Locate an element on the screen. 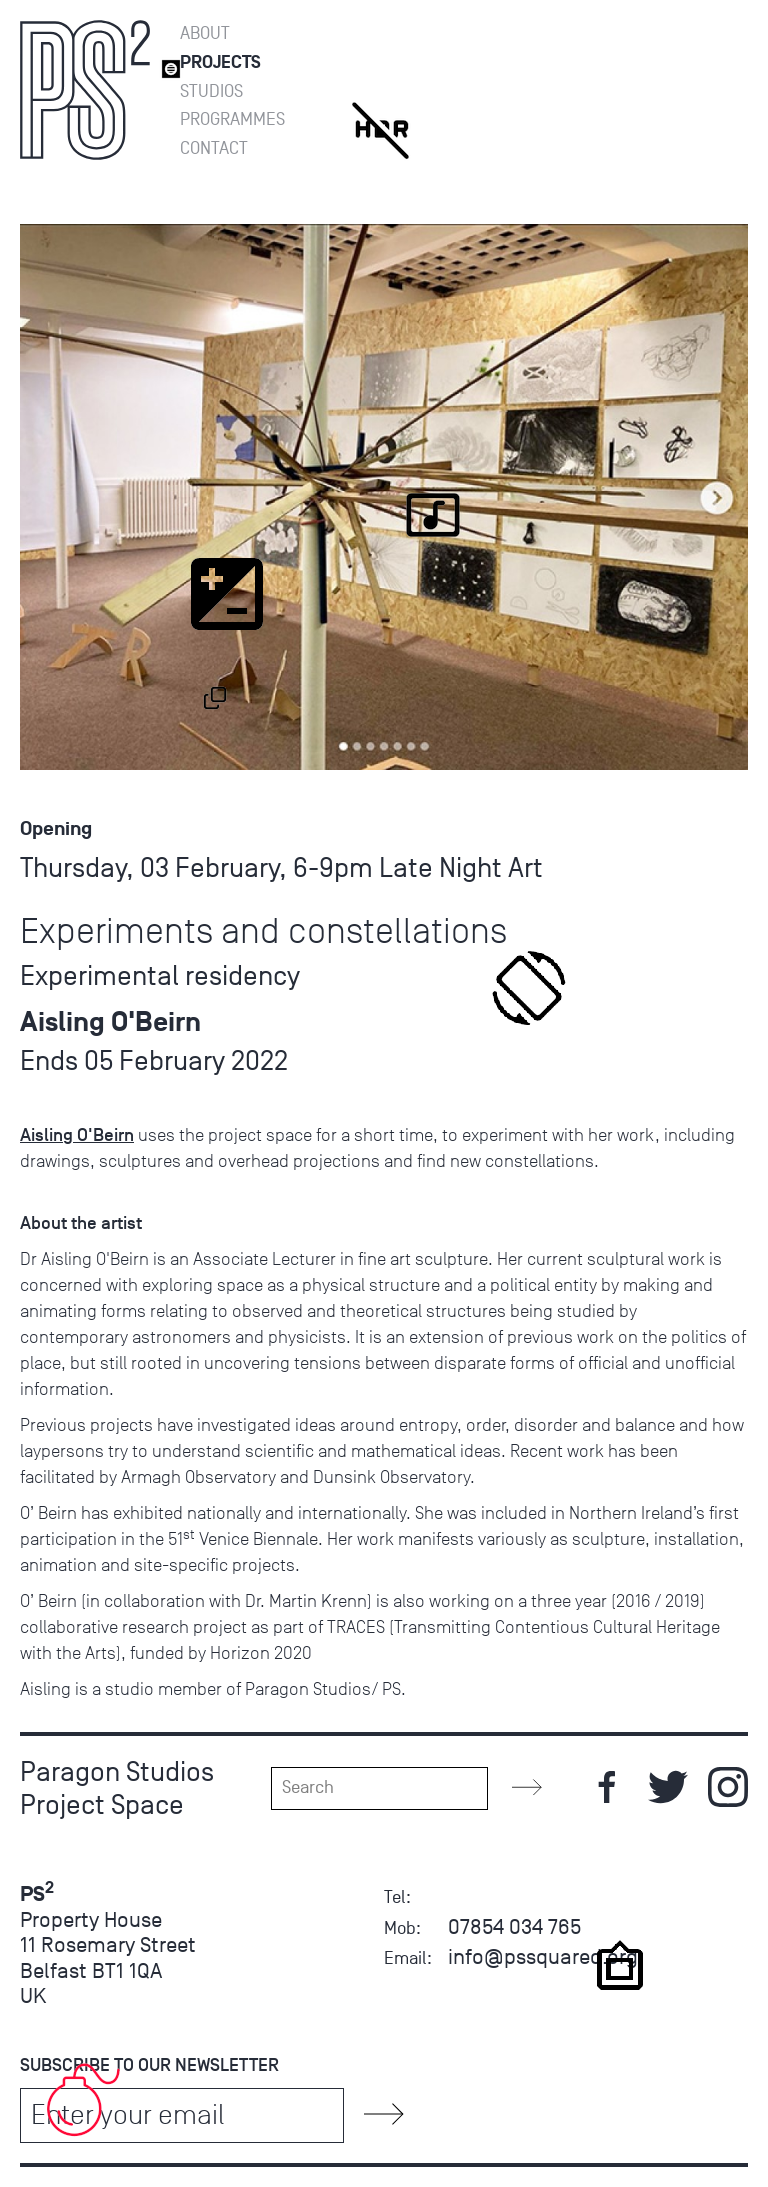  disable HDR mode for photos is located at coordinates (382, 129).